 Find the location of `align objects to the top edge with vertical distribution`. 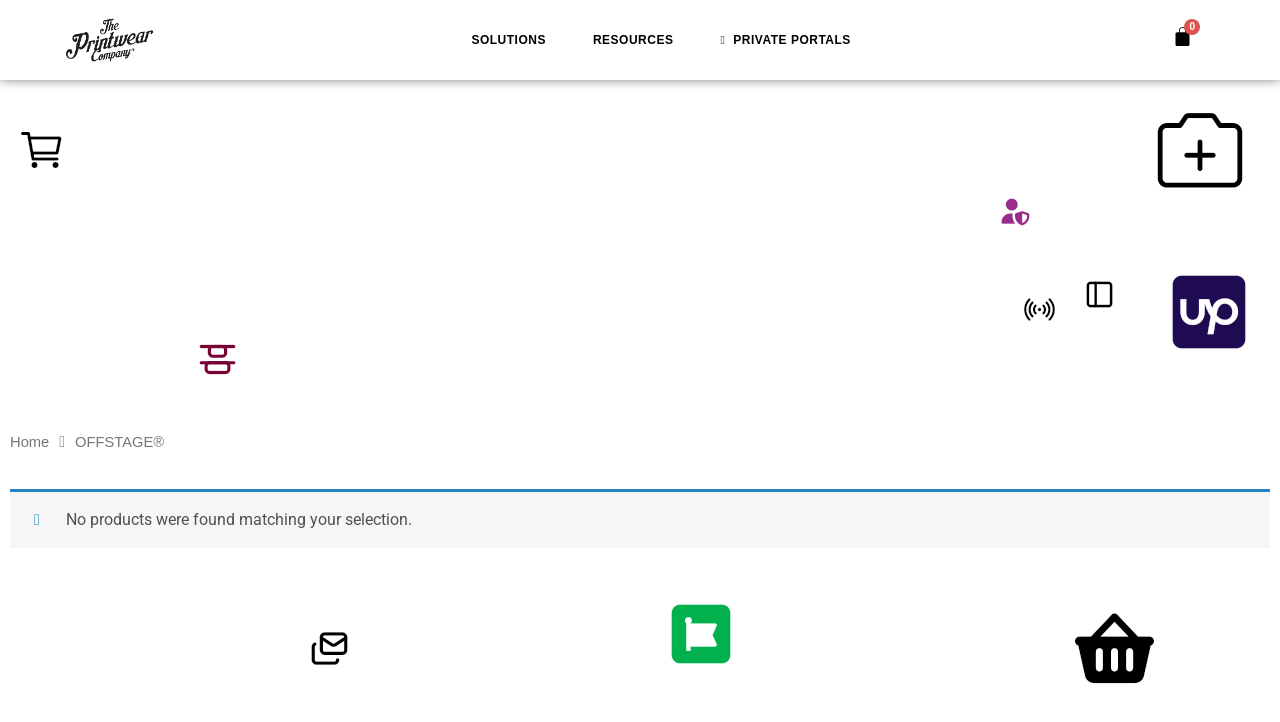

align objects to the top edge with vertical distribution is located at coordinates (217, 359).